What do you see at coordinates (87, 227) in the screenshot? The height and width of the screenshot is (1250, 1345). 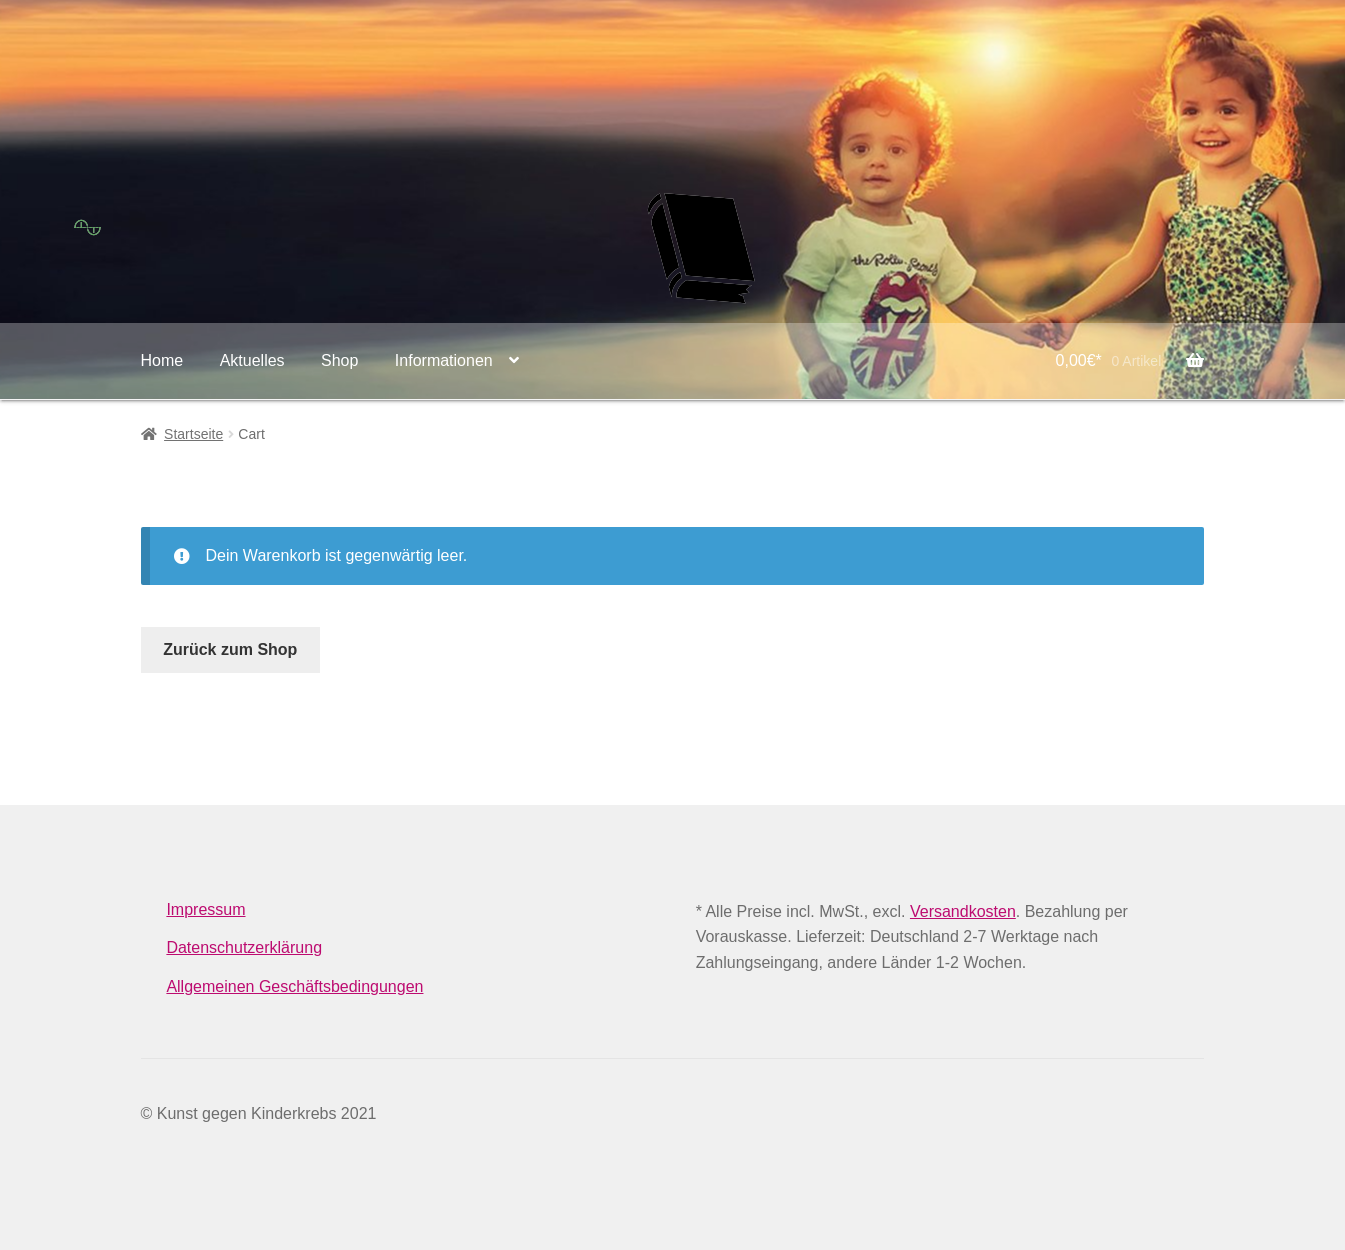 I see `view diagram or flowchart` at bounding box center [87, 227].